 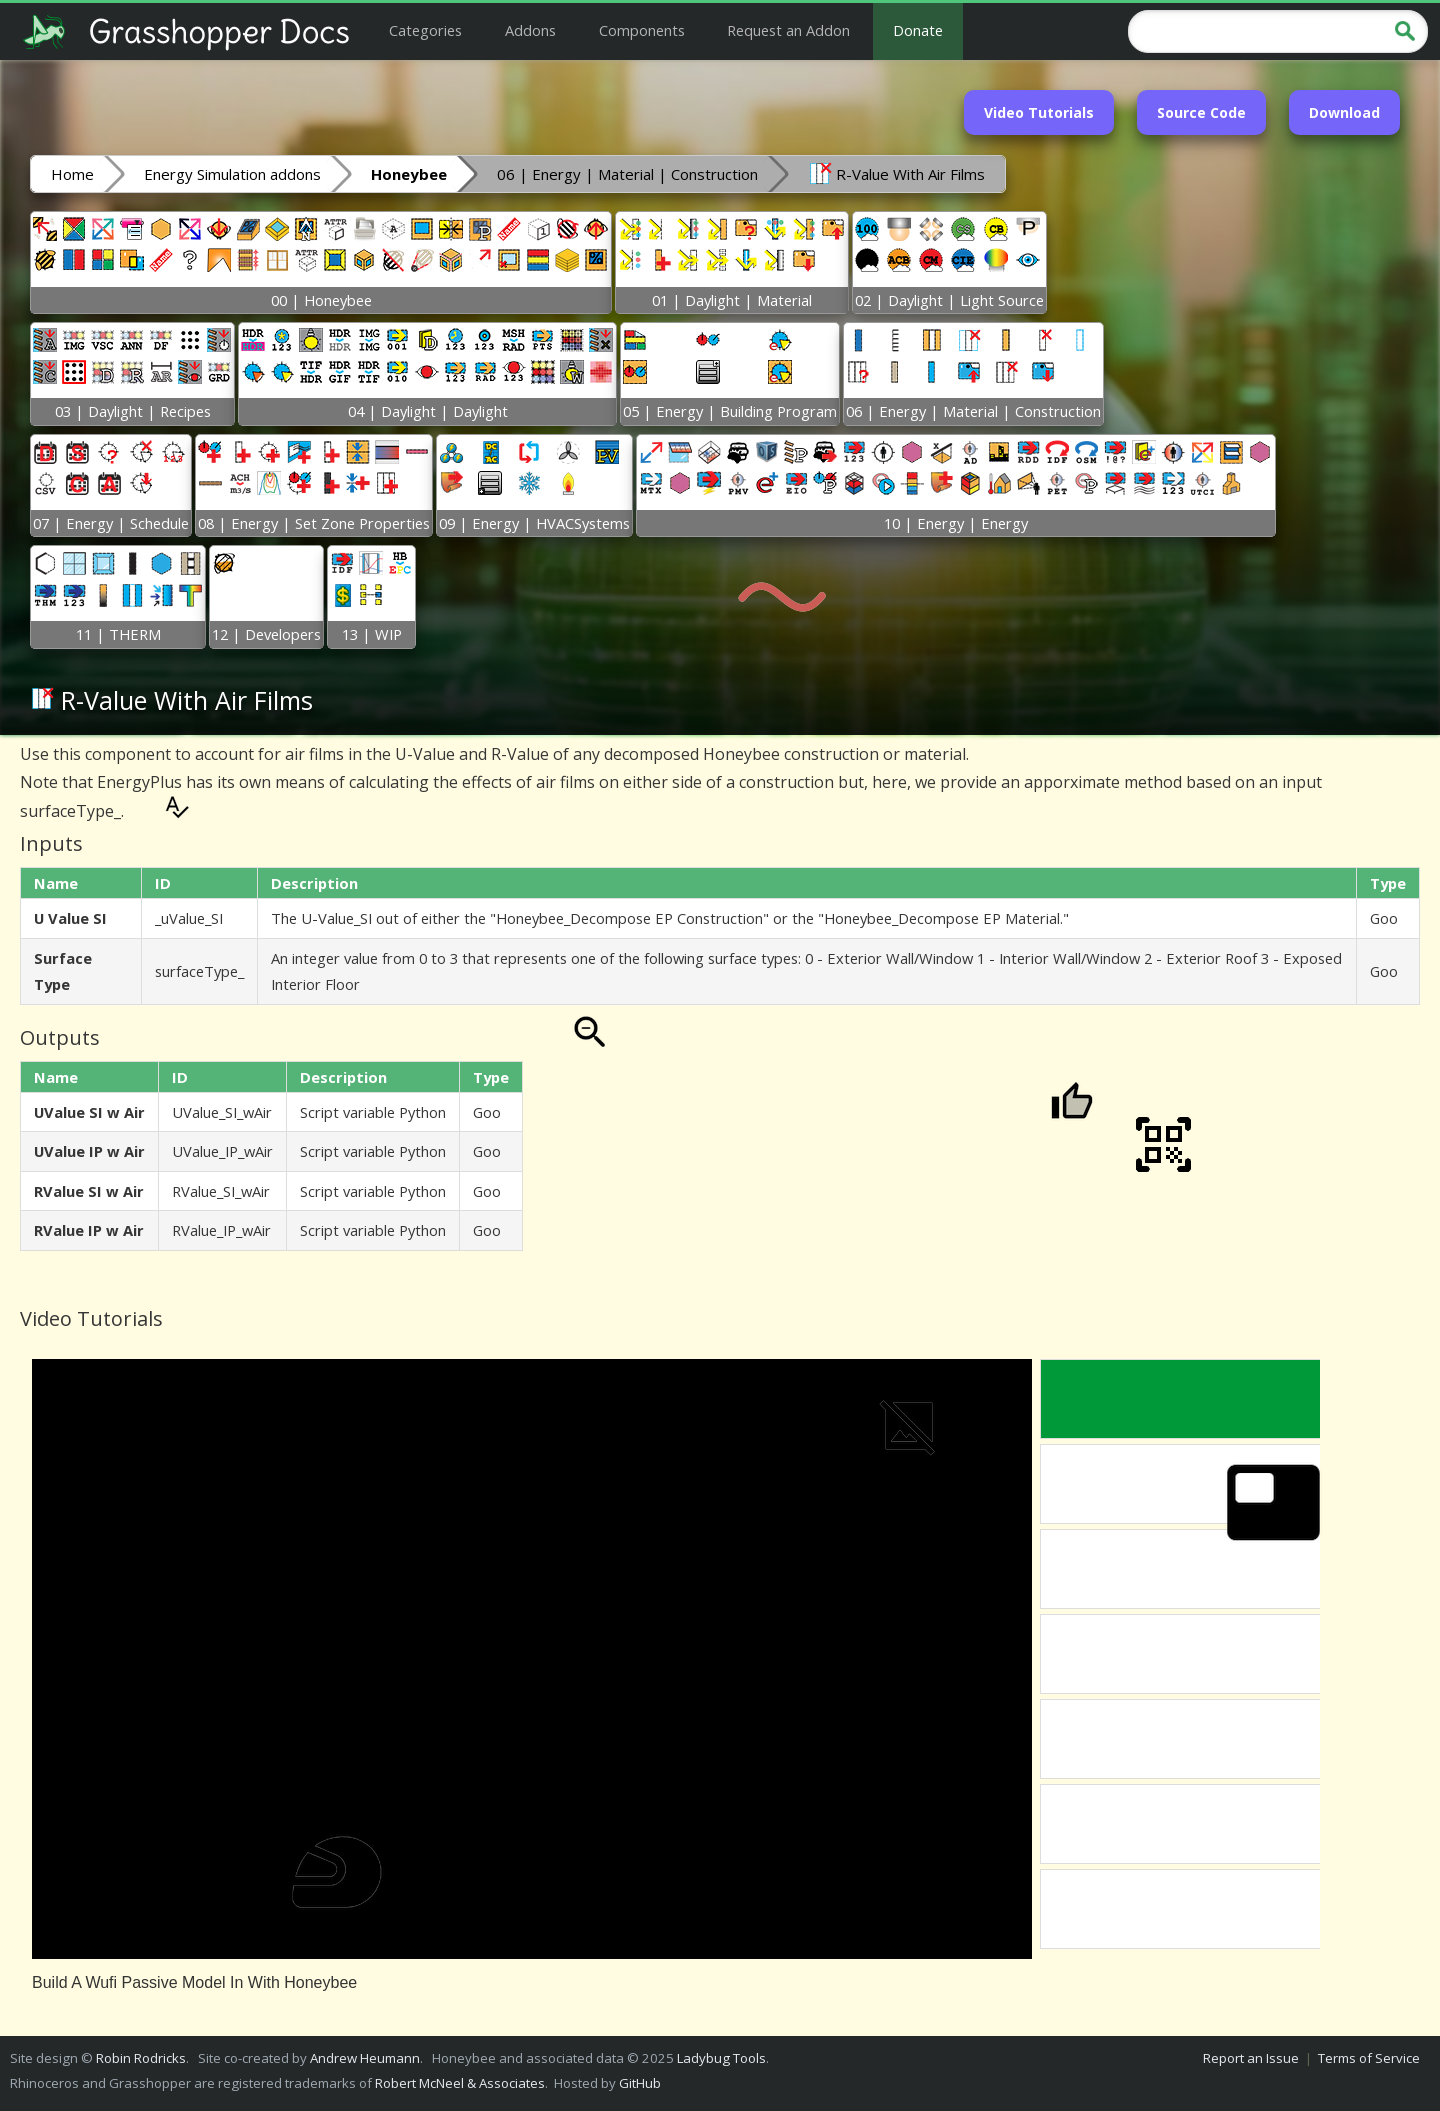 I want to click on indicates approximate or similar value, so click(x=782, y=597).